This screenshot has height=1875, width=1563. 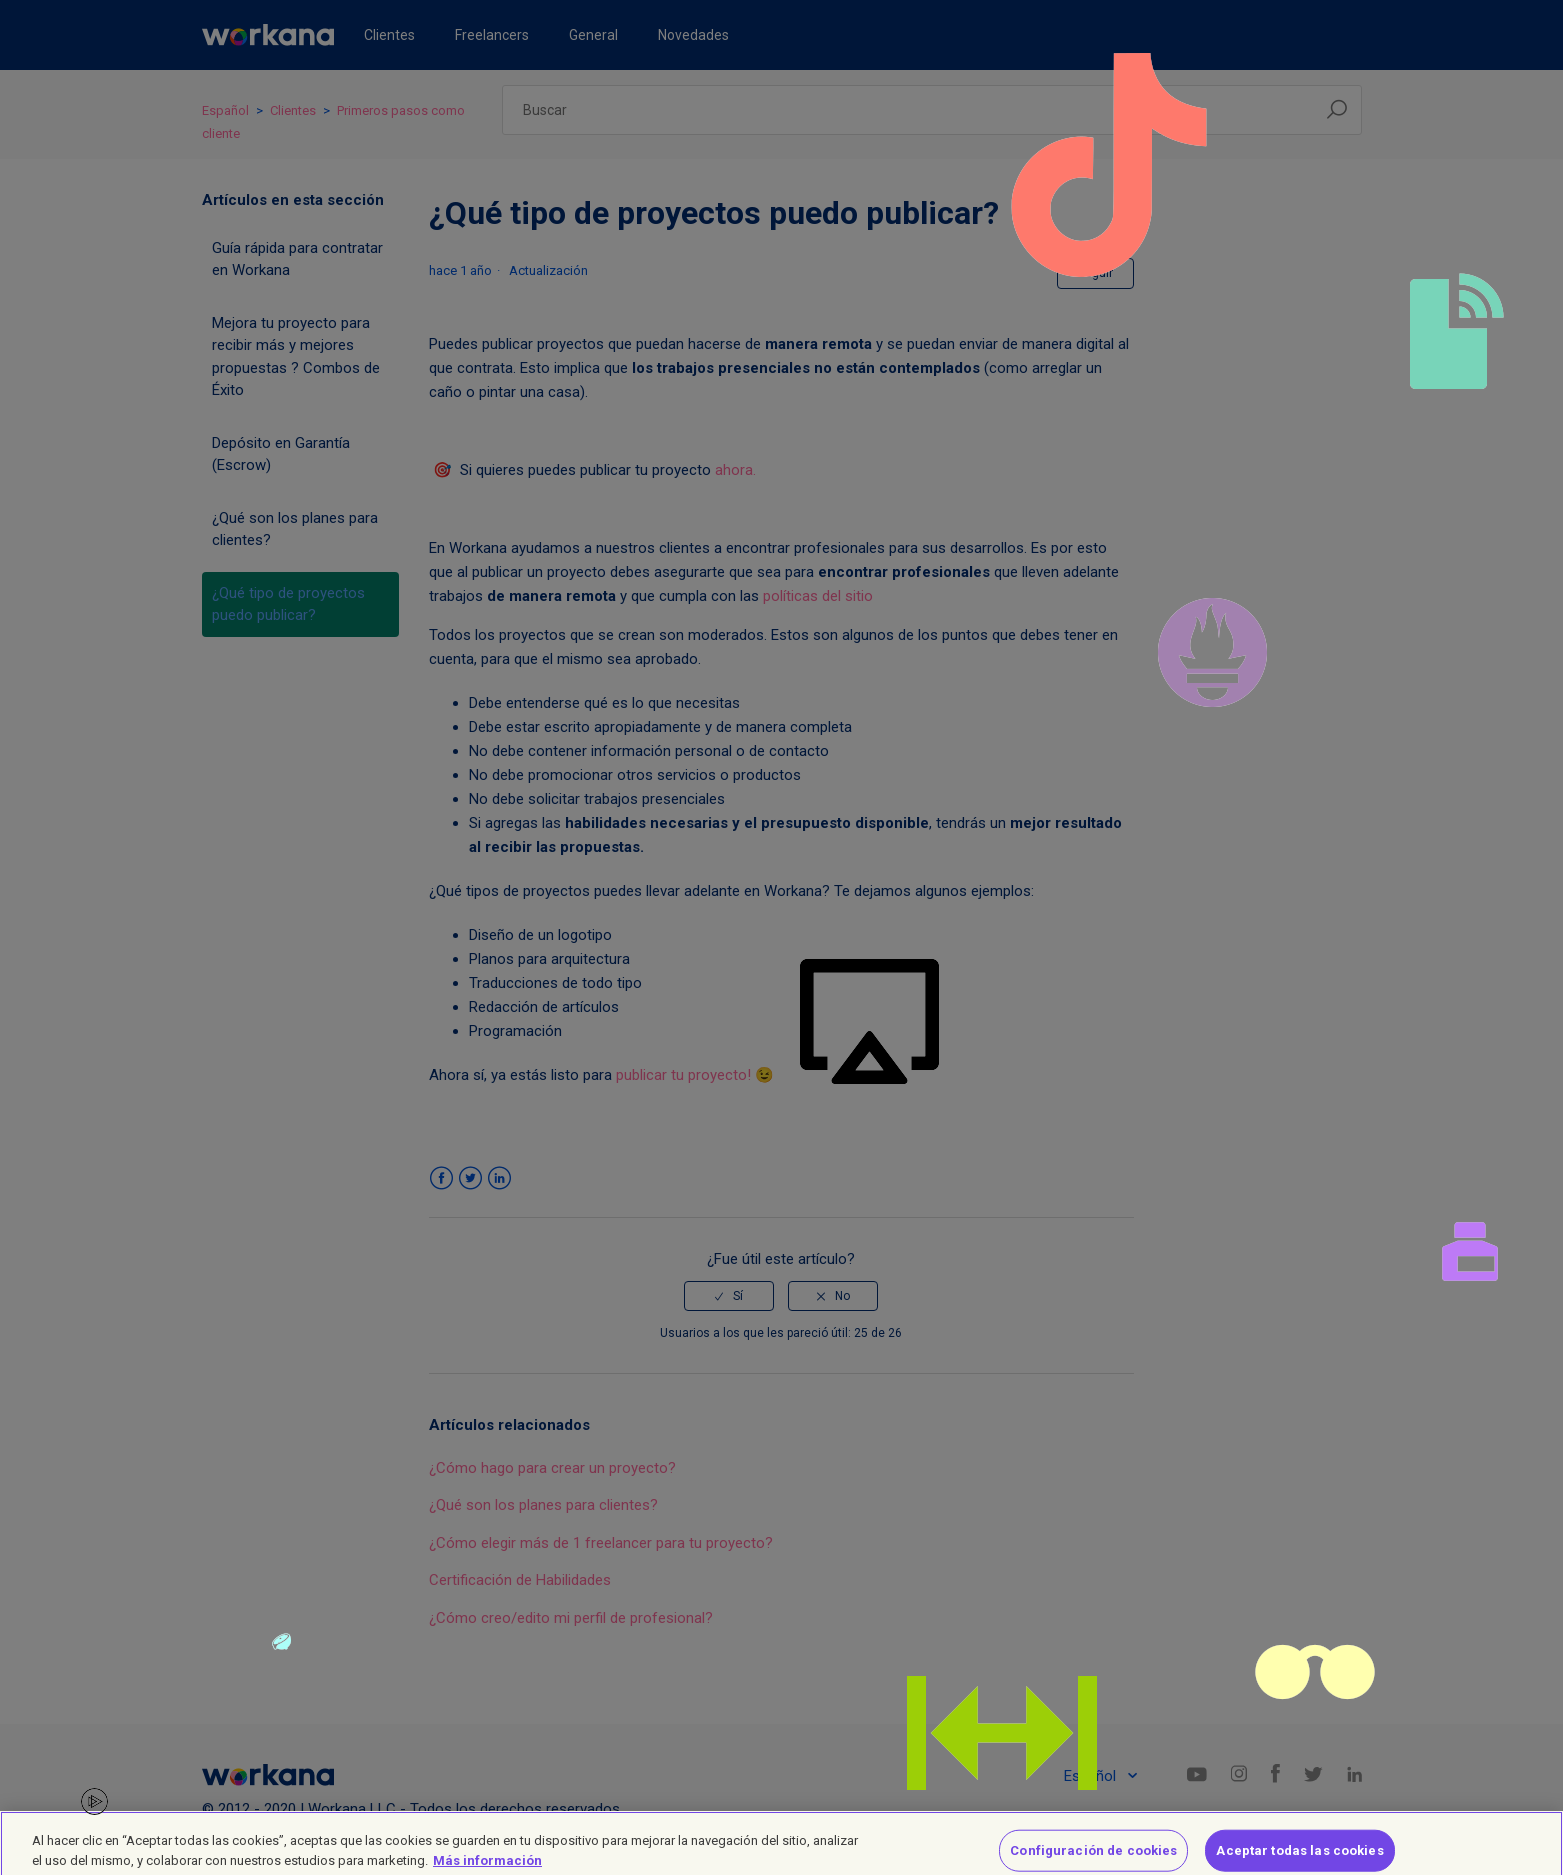 What do you see at coordinates (1470, 1250) in the screenshot?
I see `access drawing or illustration tools` at bounding box center [1470, 1250].